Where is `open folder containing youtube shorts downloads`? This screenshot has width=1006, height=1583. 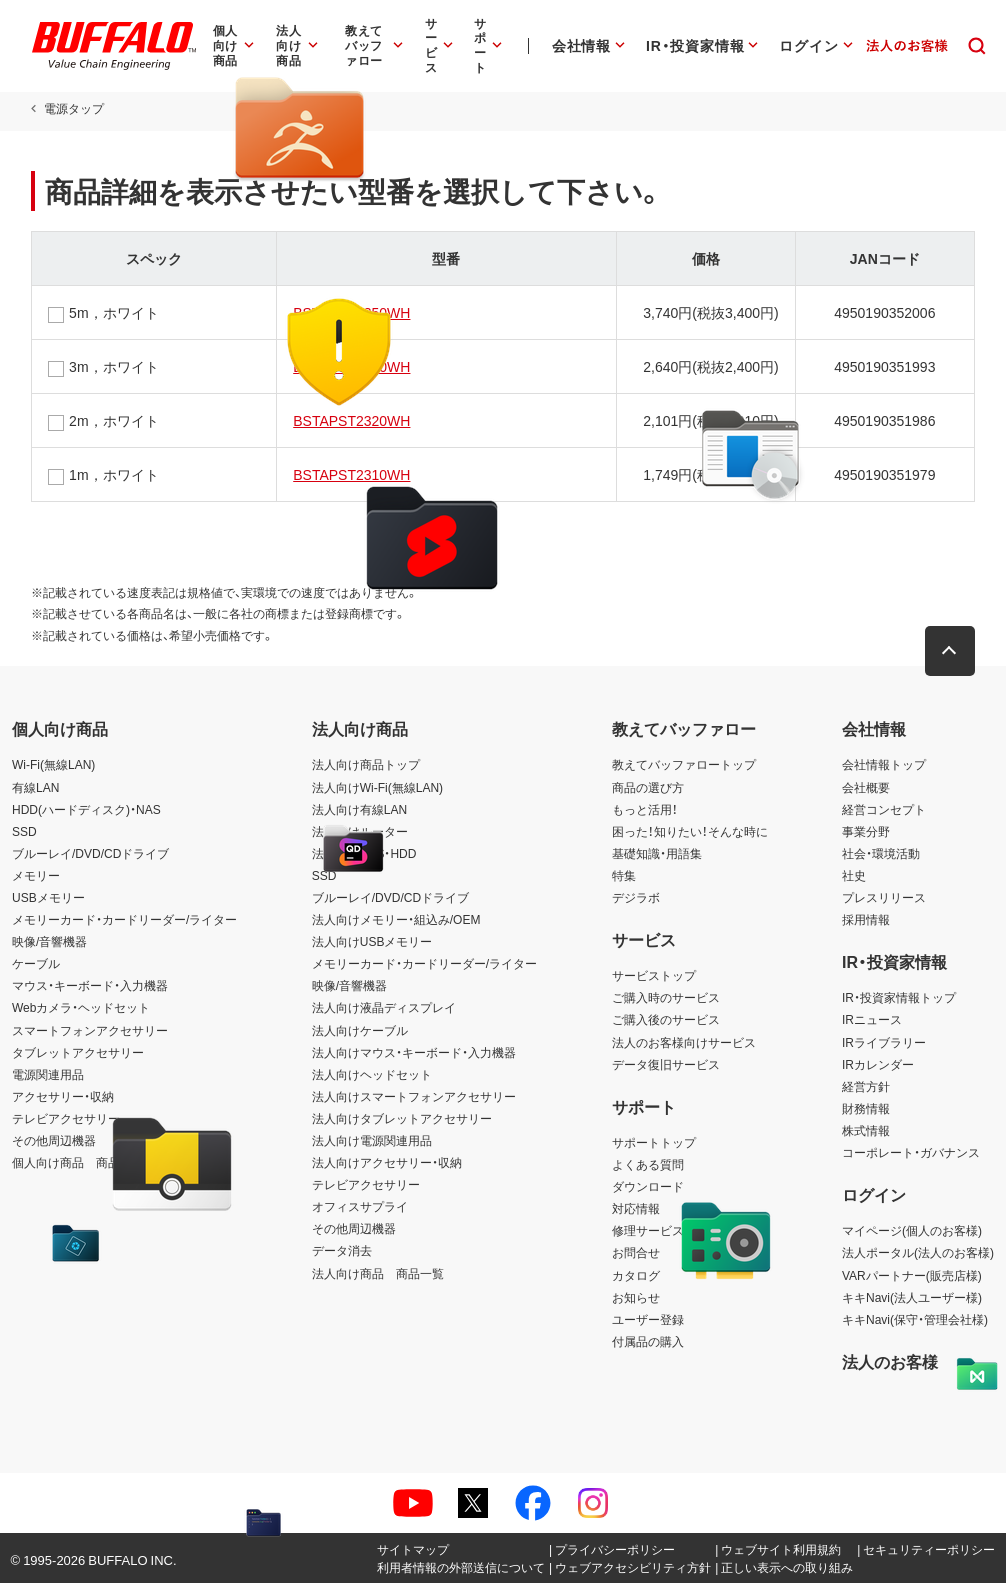
open folder containing youtube shorts downloads is located at coordinates (431, 541).